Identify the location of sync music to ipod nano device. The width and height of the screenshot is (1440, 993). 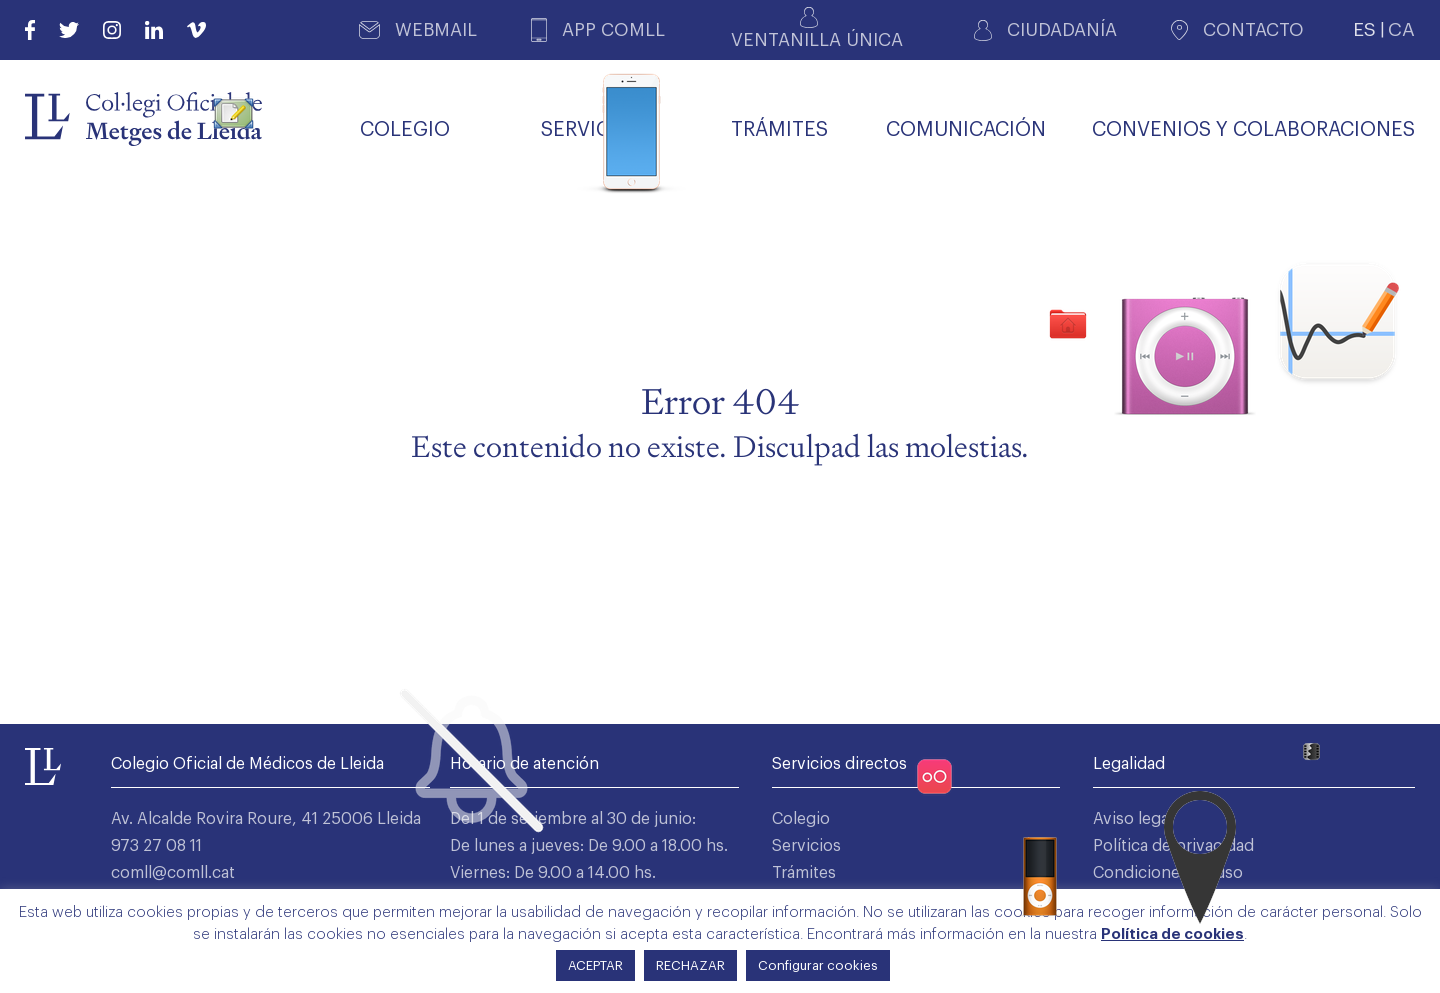
(1039, 877).